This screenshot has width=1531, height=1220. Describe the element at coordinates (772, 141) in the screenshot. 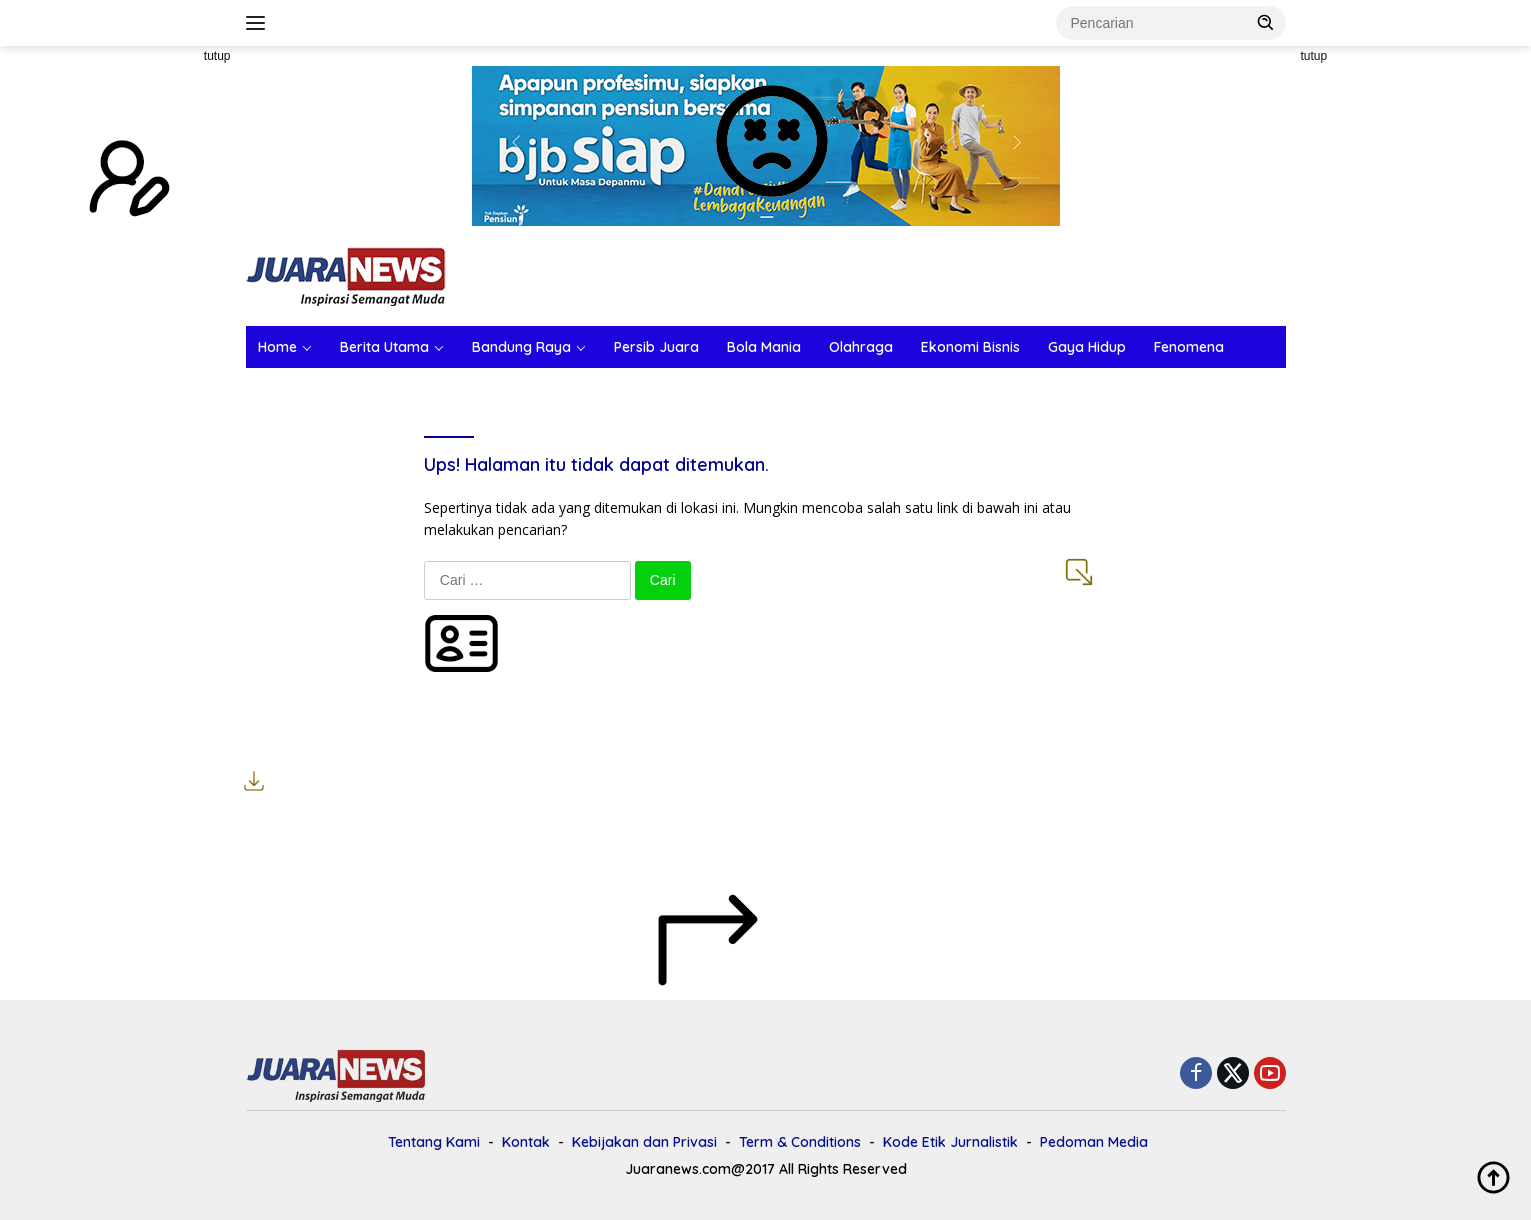

I see `indicates an error or system failure` at that location.